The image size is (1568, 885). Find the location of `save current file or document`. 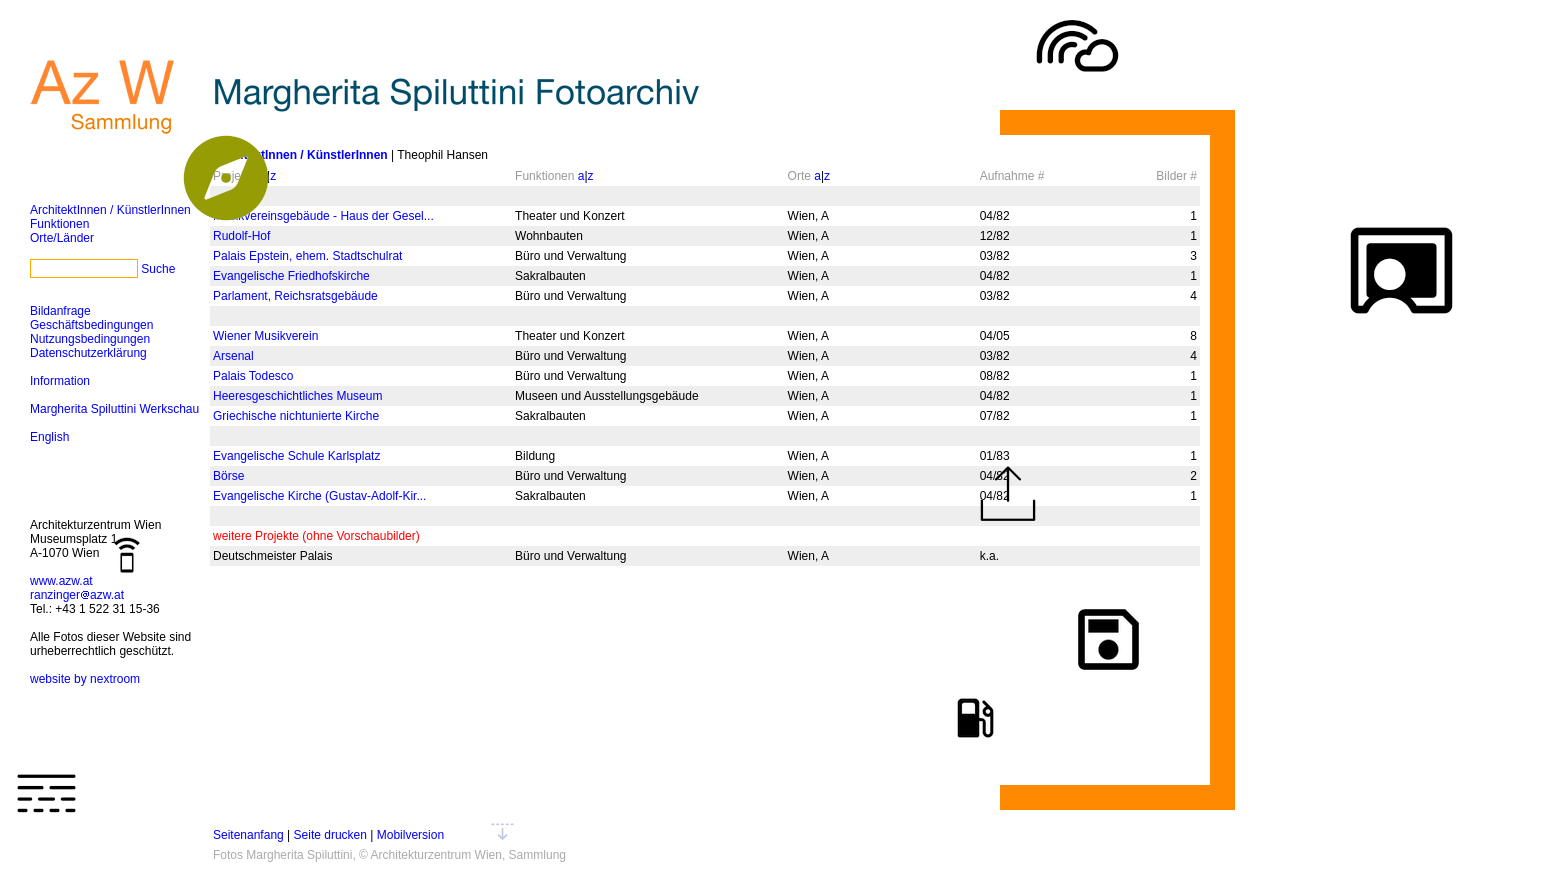

save current file or document is located at coordinates (1108, 639).